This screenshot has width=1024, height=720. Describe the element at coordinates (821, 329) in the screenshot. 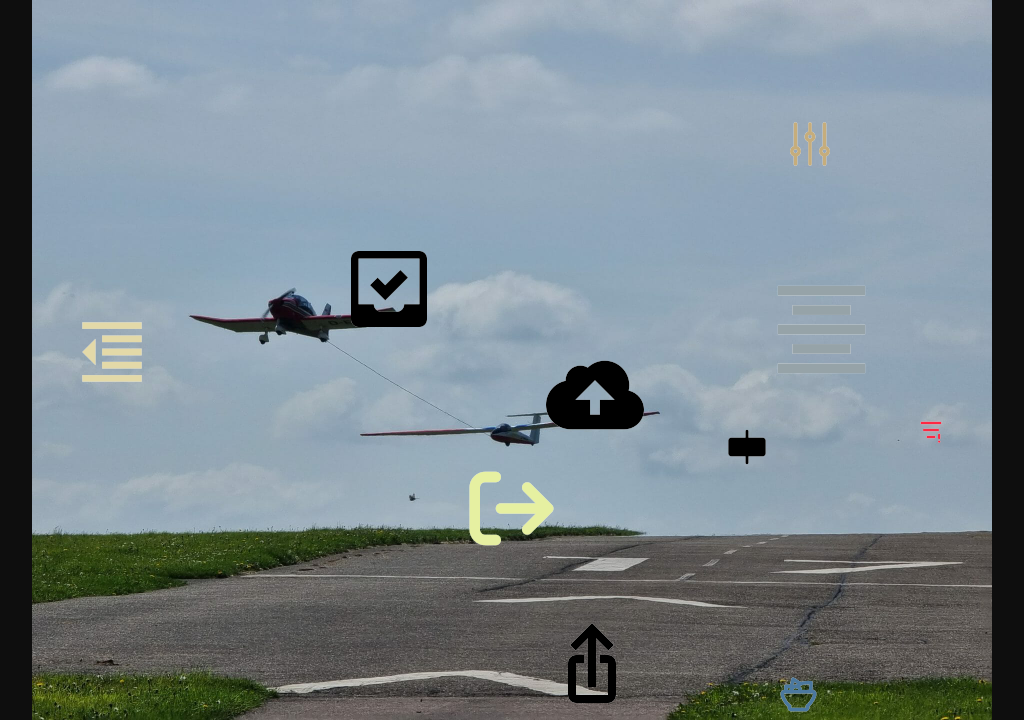

I see `center align text` at that location.